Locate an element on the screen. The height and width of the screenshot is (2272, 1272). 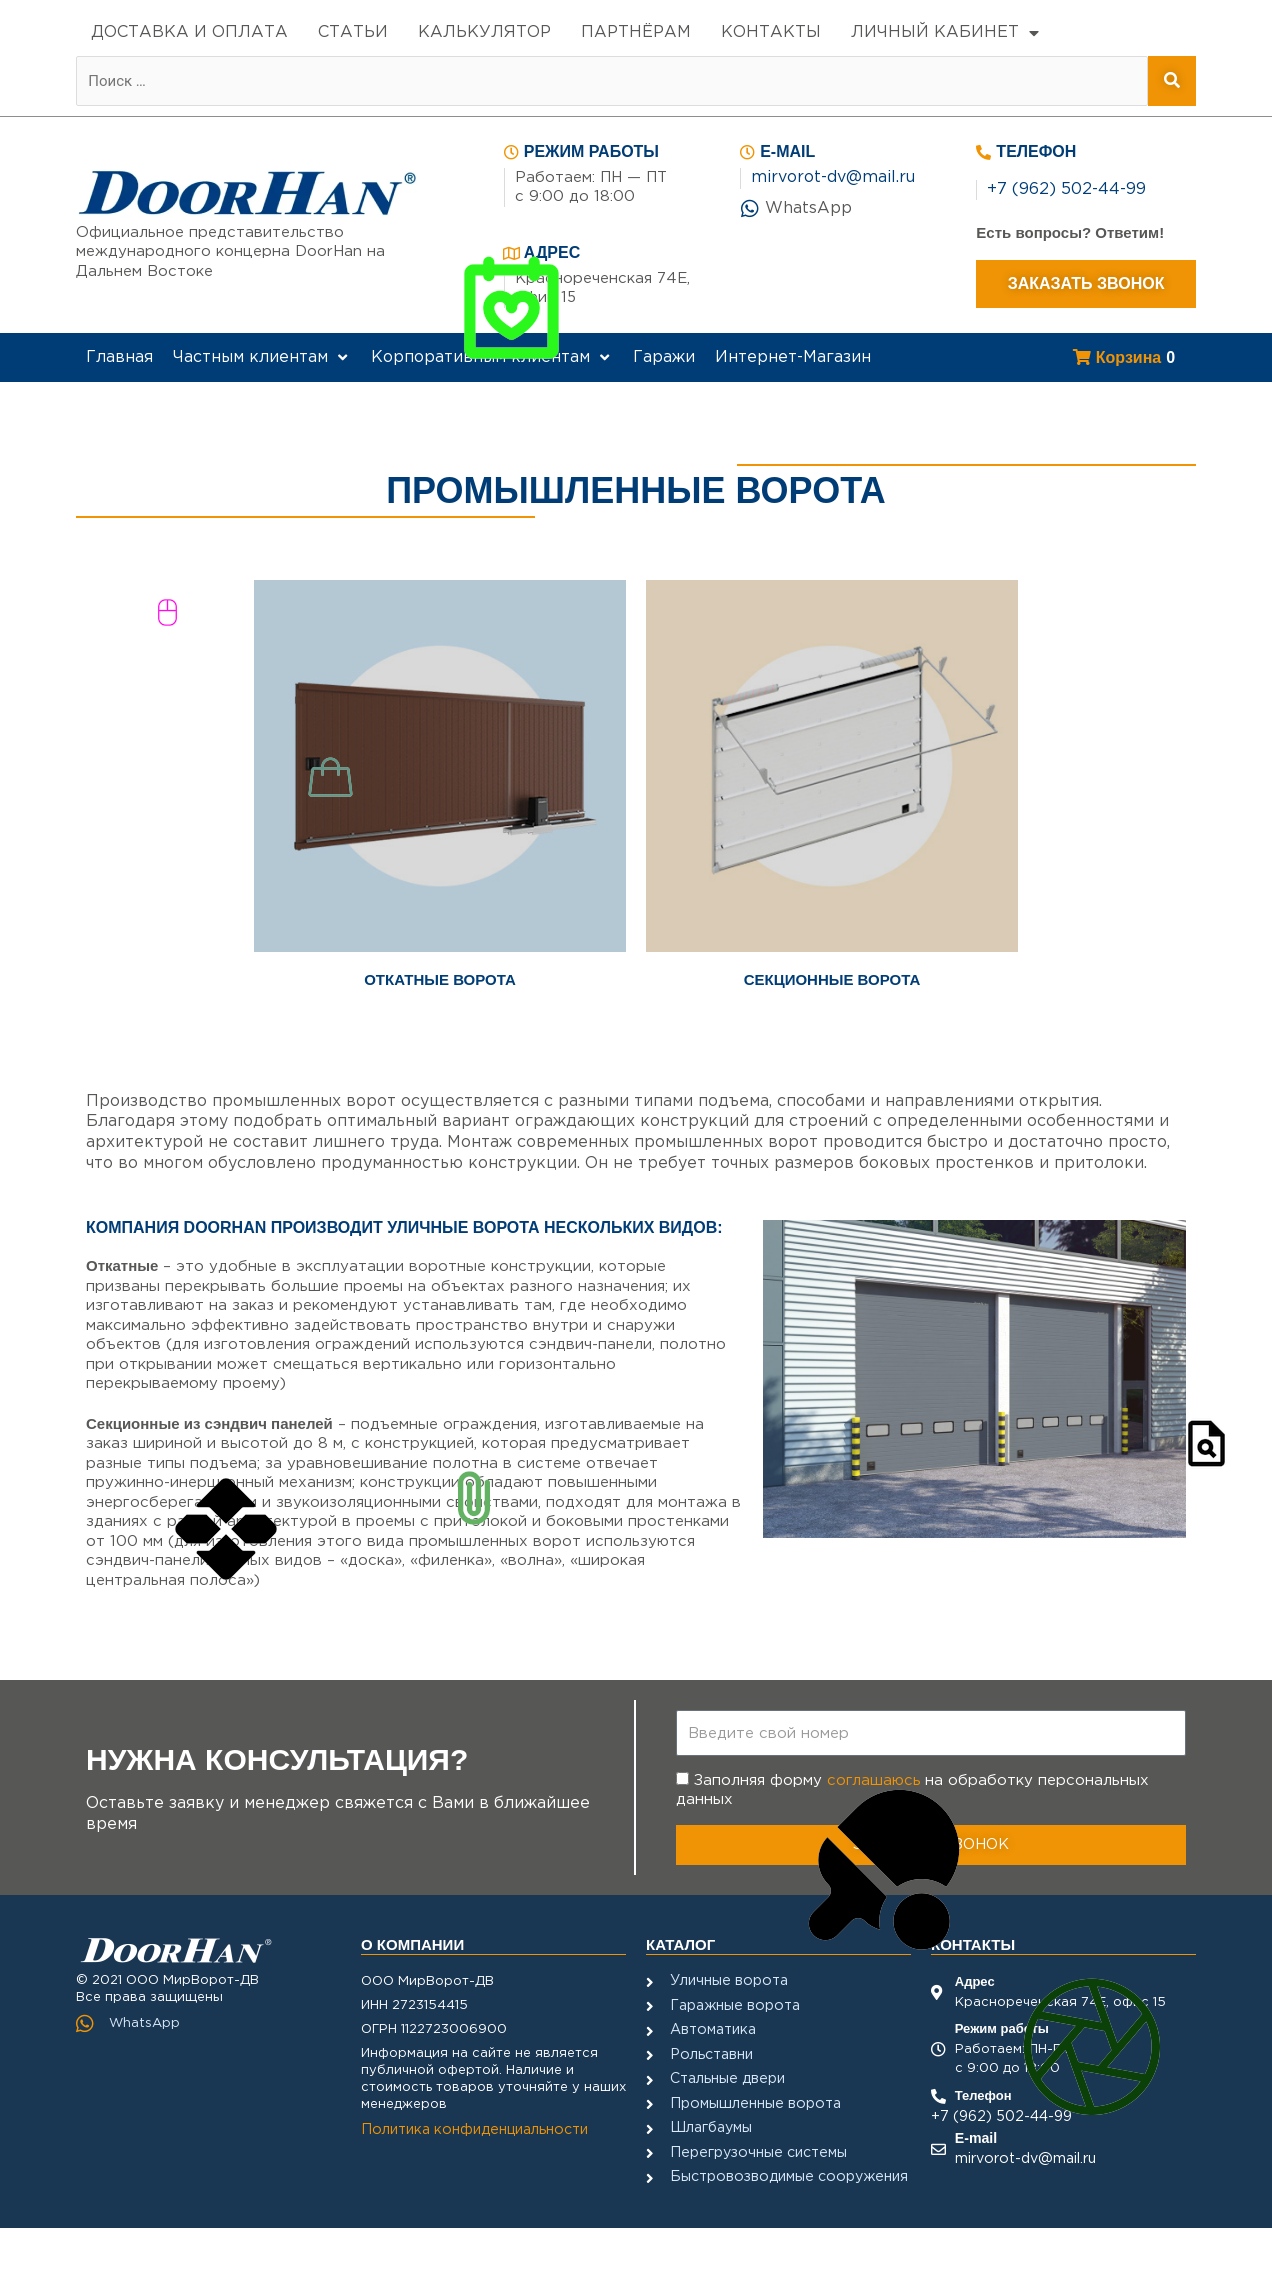
pix instant payment system logo is located at coordinates (226, 1529).